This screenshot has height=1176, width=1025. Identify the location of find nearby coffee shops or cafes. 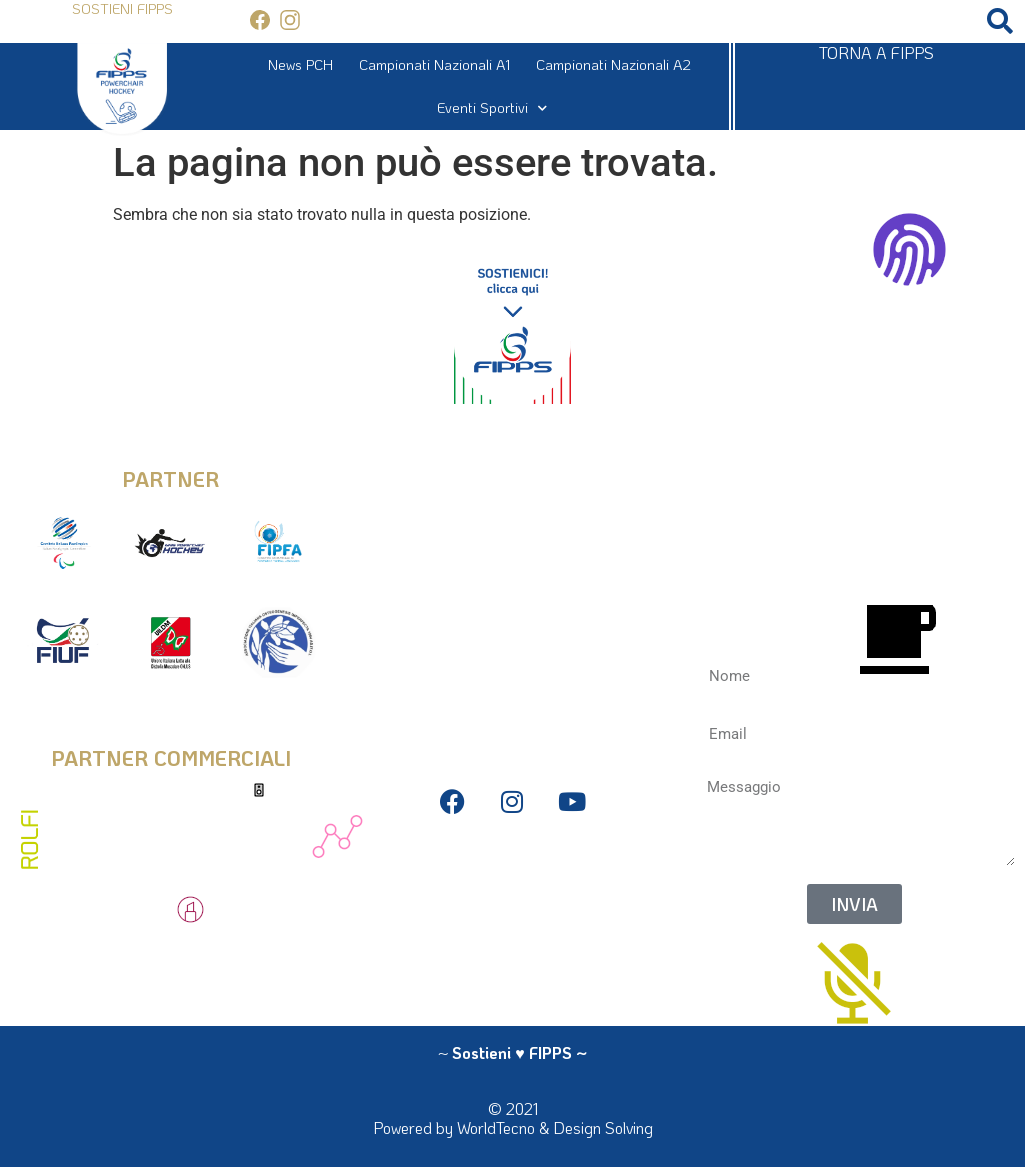
(898, 639).